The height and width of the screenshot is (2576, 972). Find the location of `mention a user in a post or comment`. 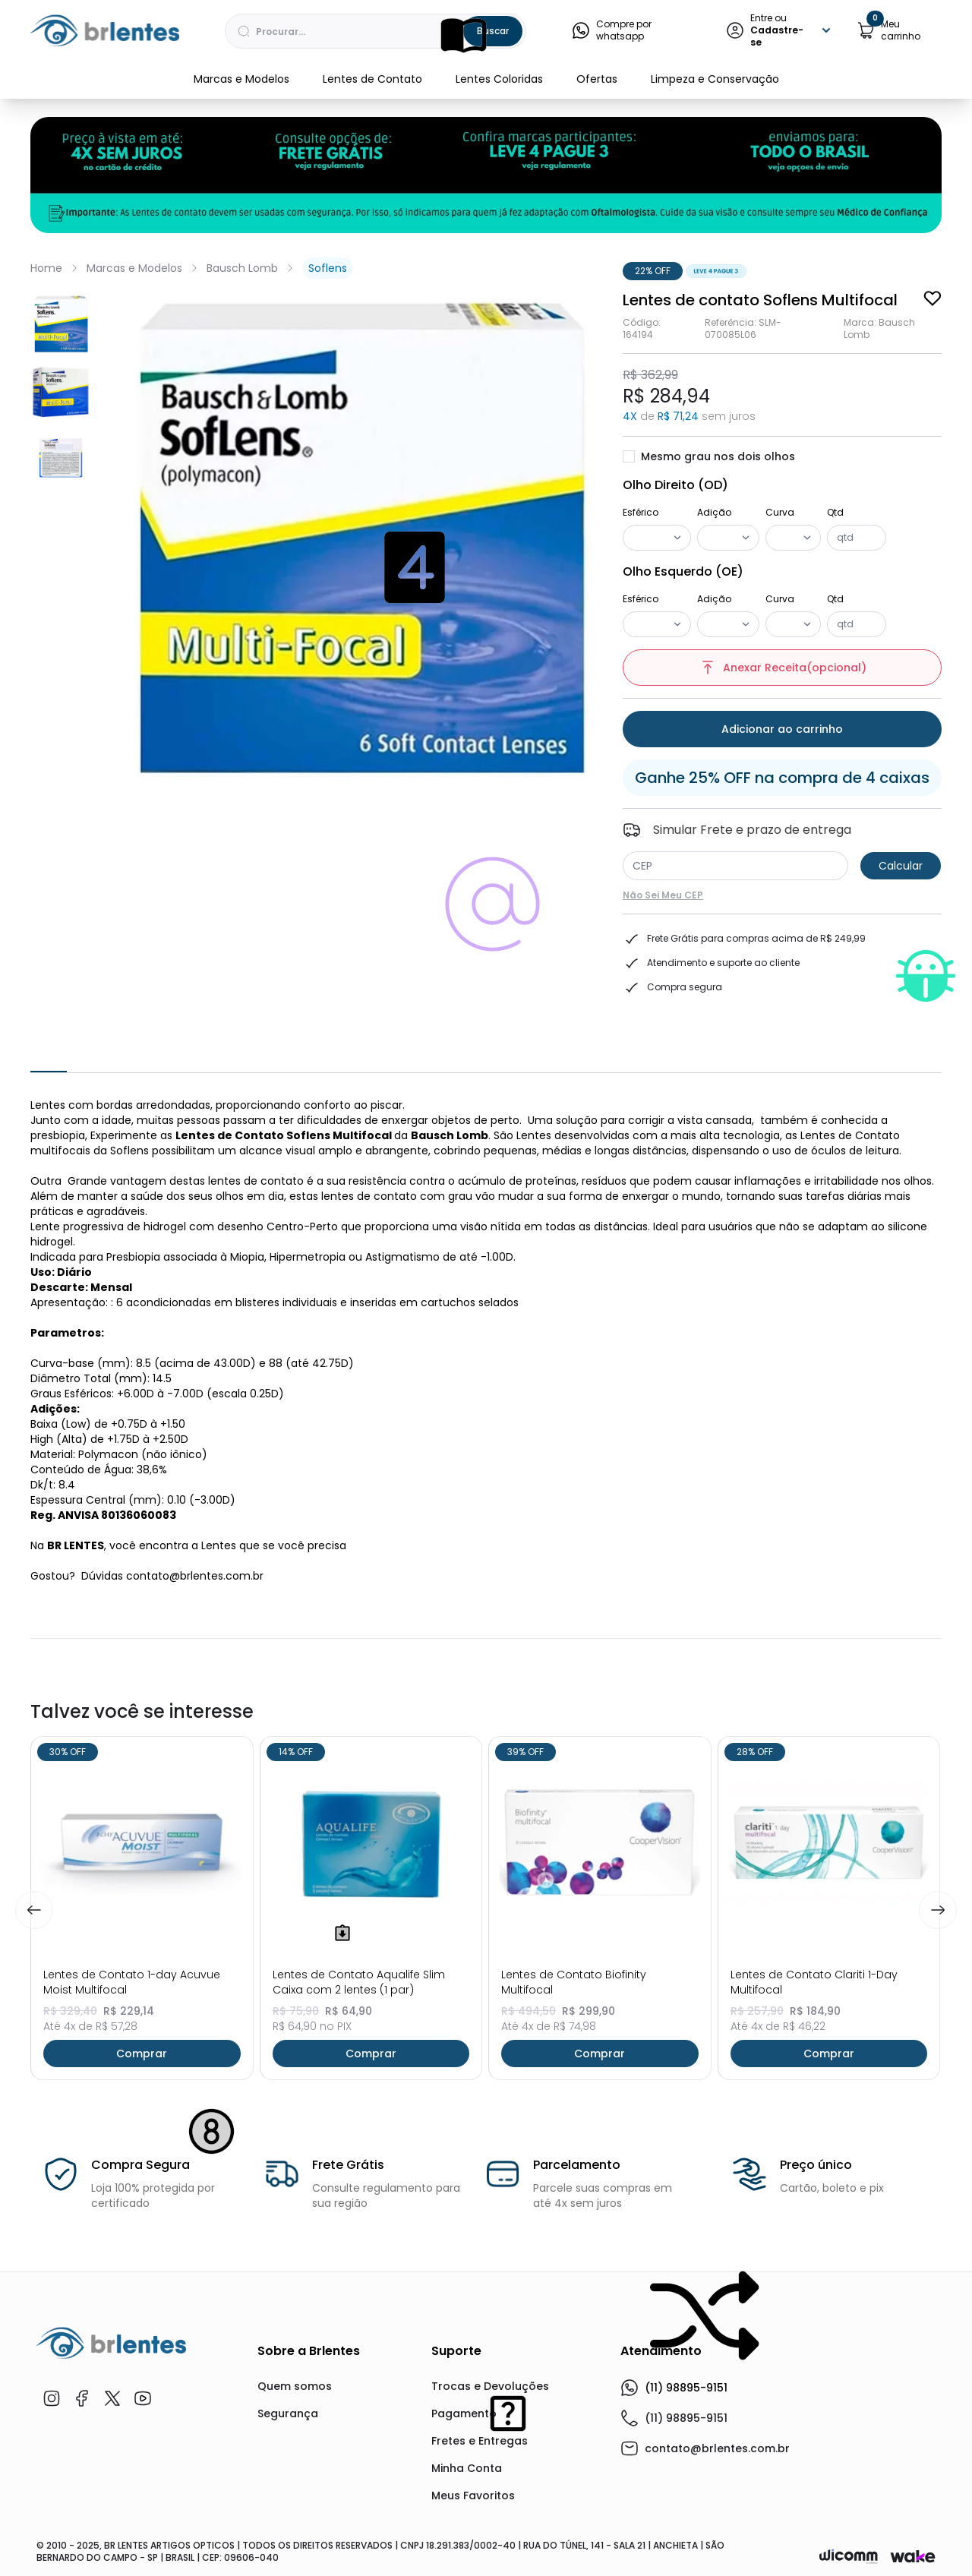

mention a user in a post or comment is located at coordinates (492, 904).